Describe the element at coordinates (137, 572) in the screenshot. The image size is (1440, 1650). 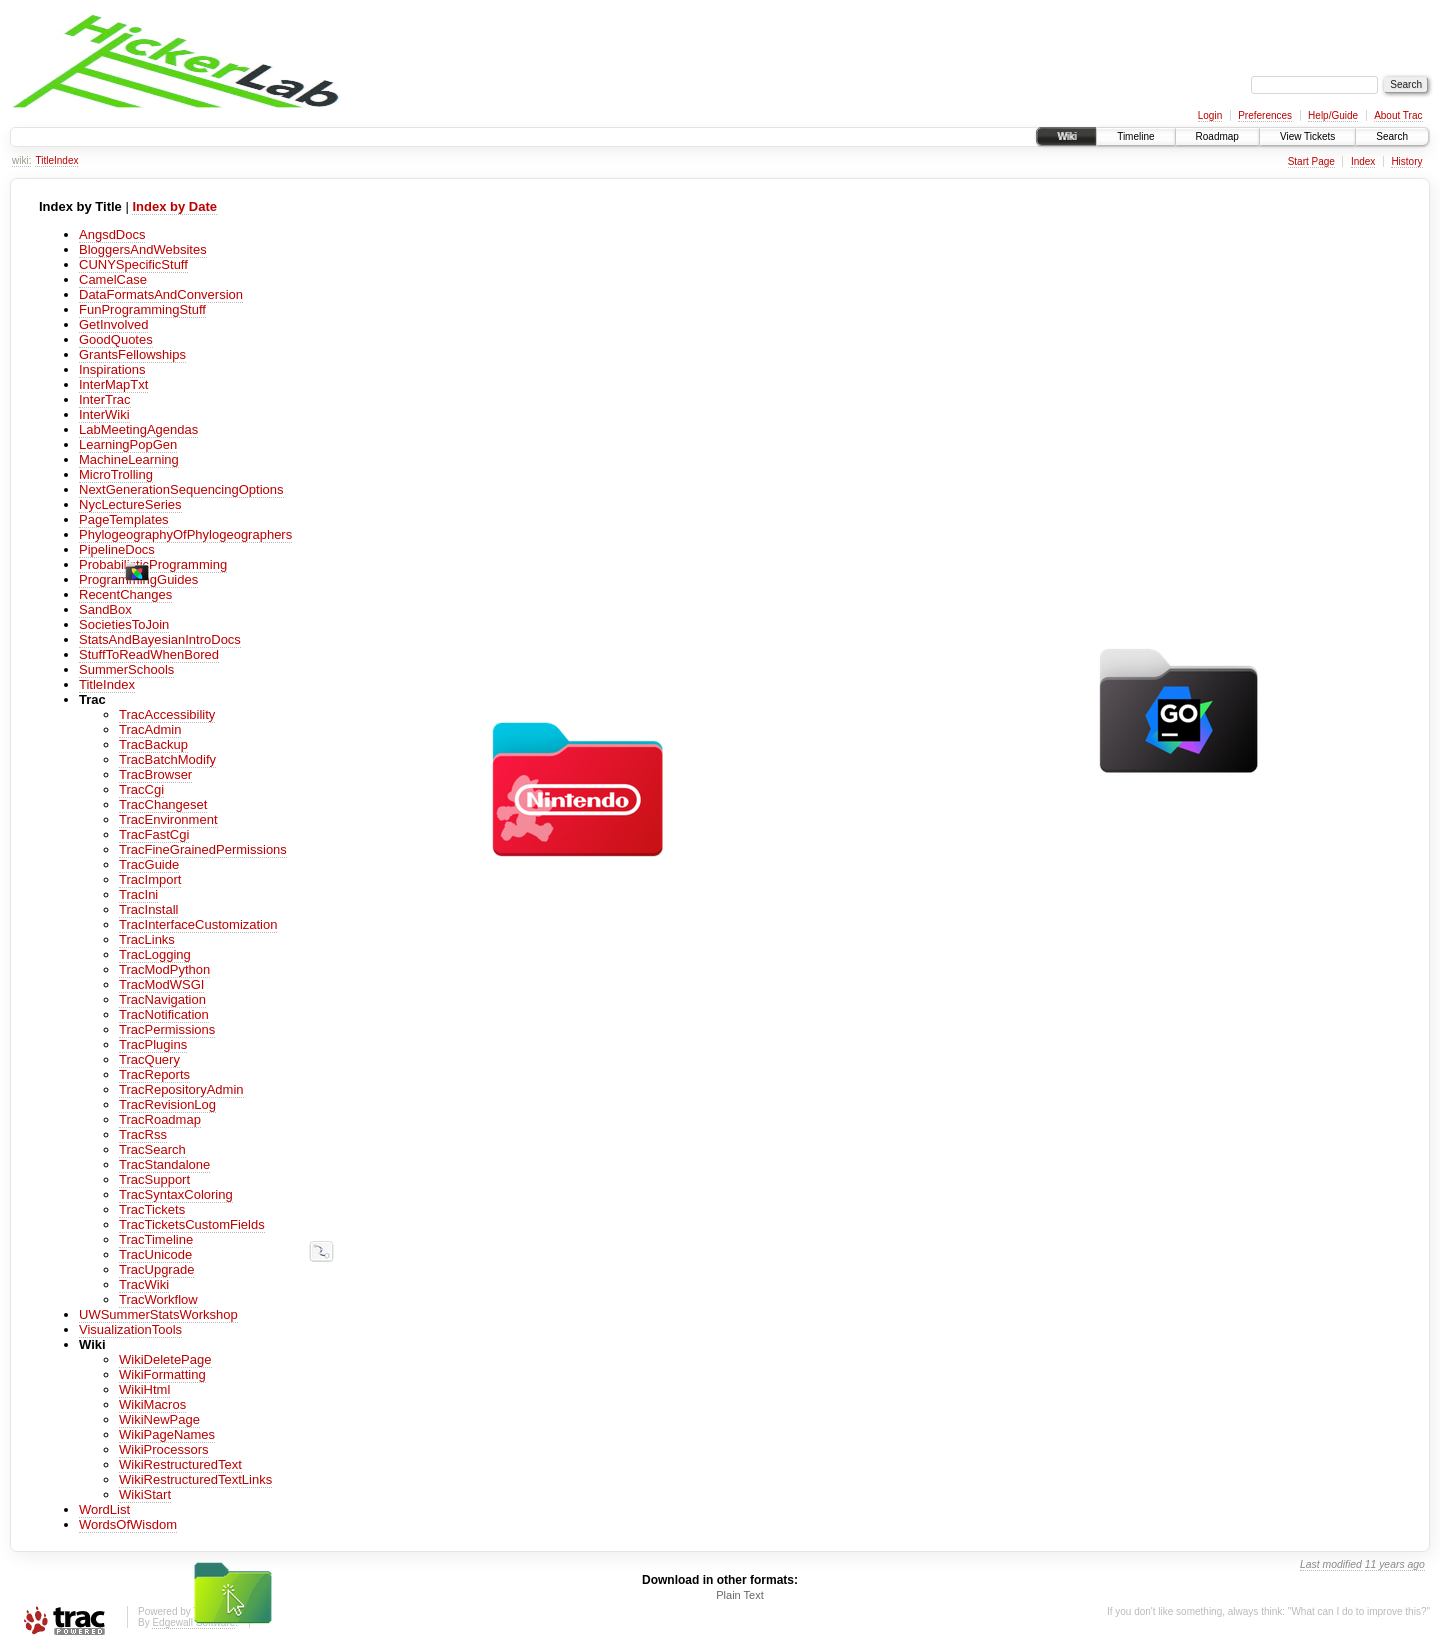
I see `folder containing haxe flixel game engine projects` at that location.